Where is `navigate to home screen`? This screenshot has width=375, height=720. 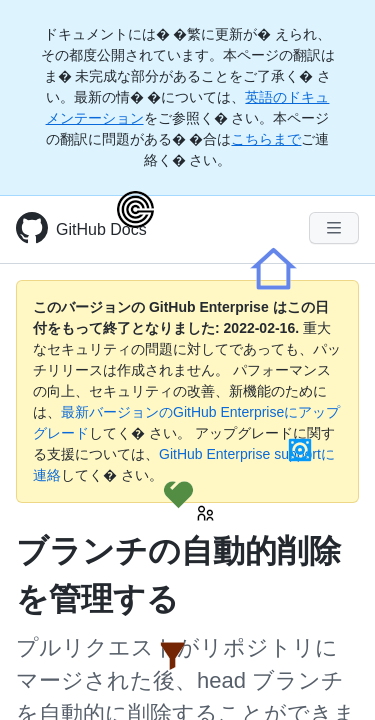 navigate to home screen is located at coordinates (273, 270).